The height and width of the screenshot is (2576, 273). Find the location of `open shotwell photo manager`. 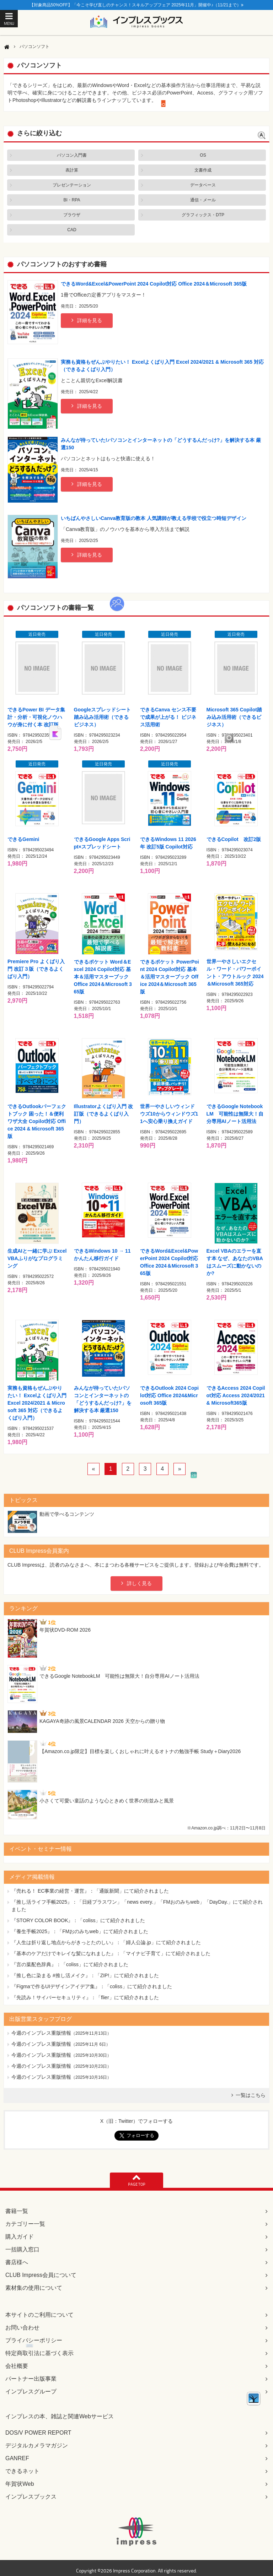

open shotwell photo manager is located at coordinates (253, 2398).